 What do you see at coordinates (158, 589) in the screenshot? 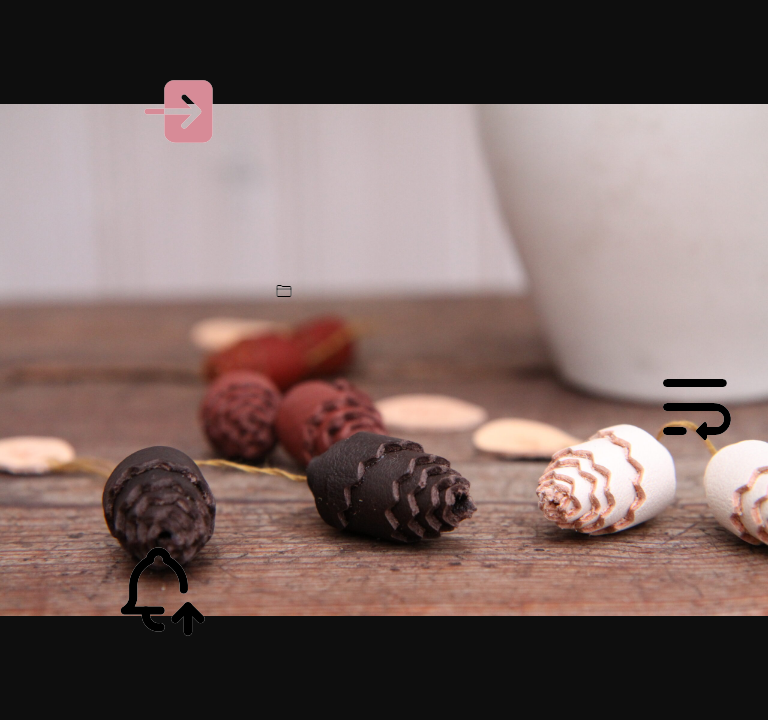
I see `upload or export notification settings` at bounding box center [158, 589].